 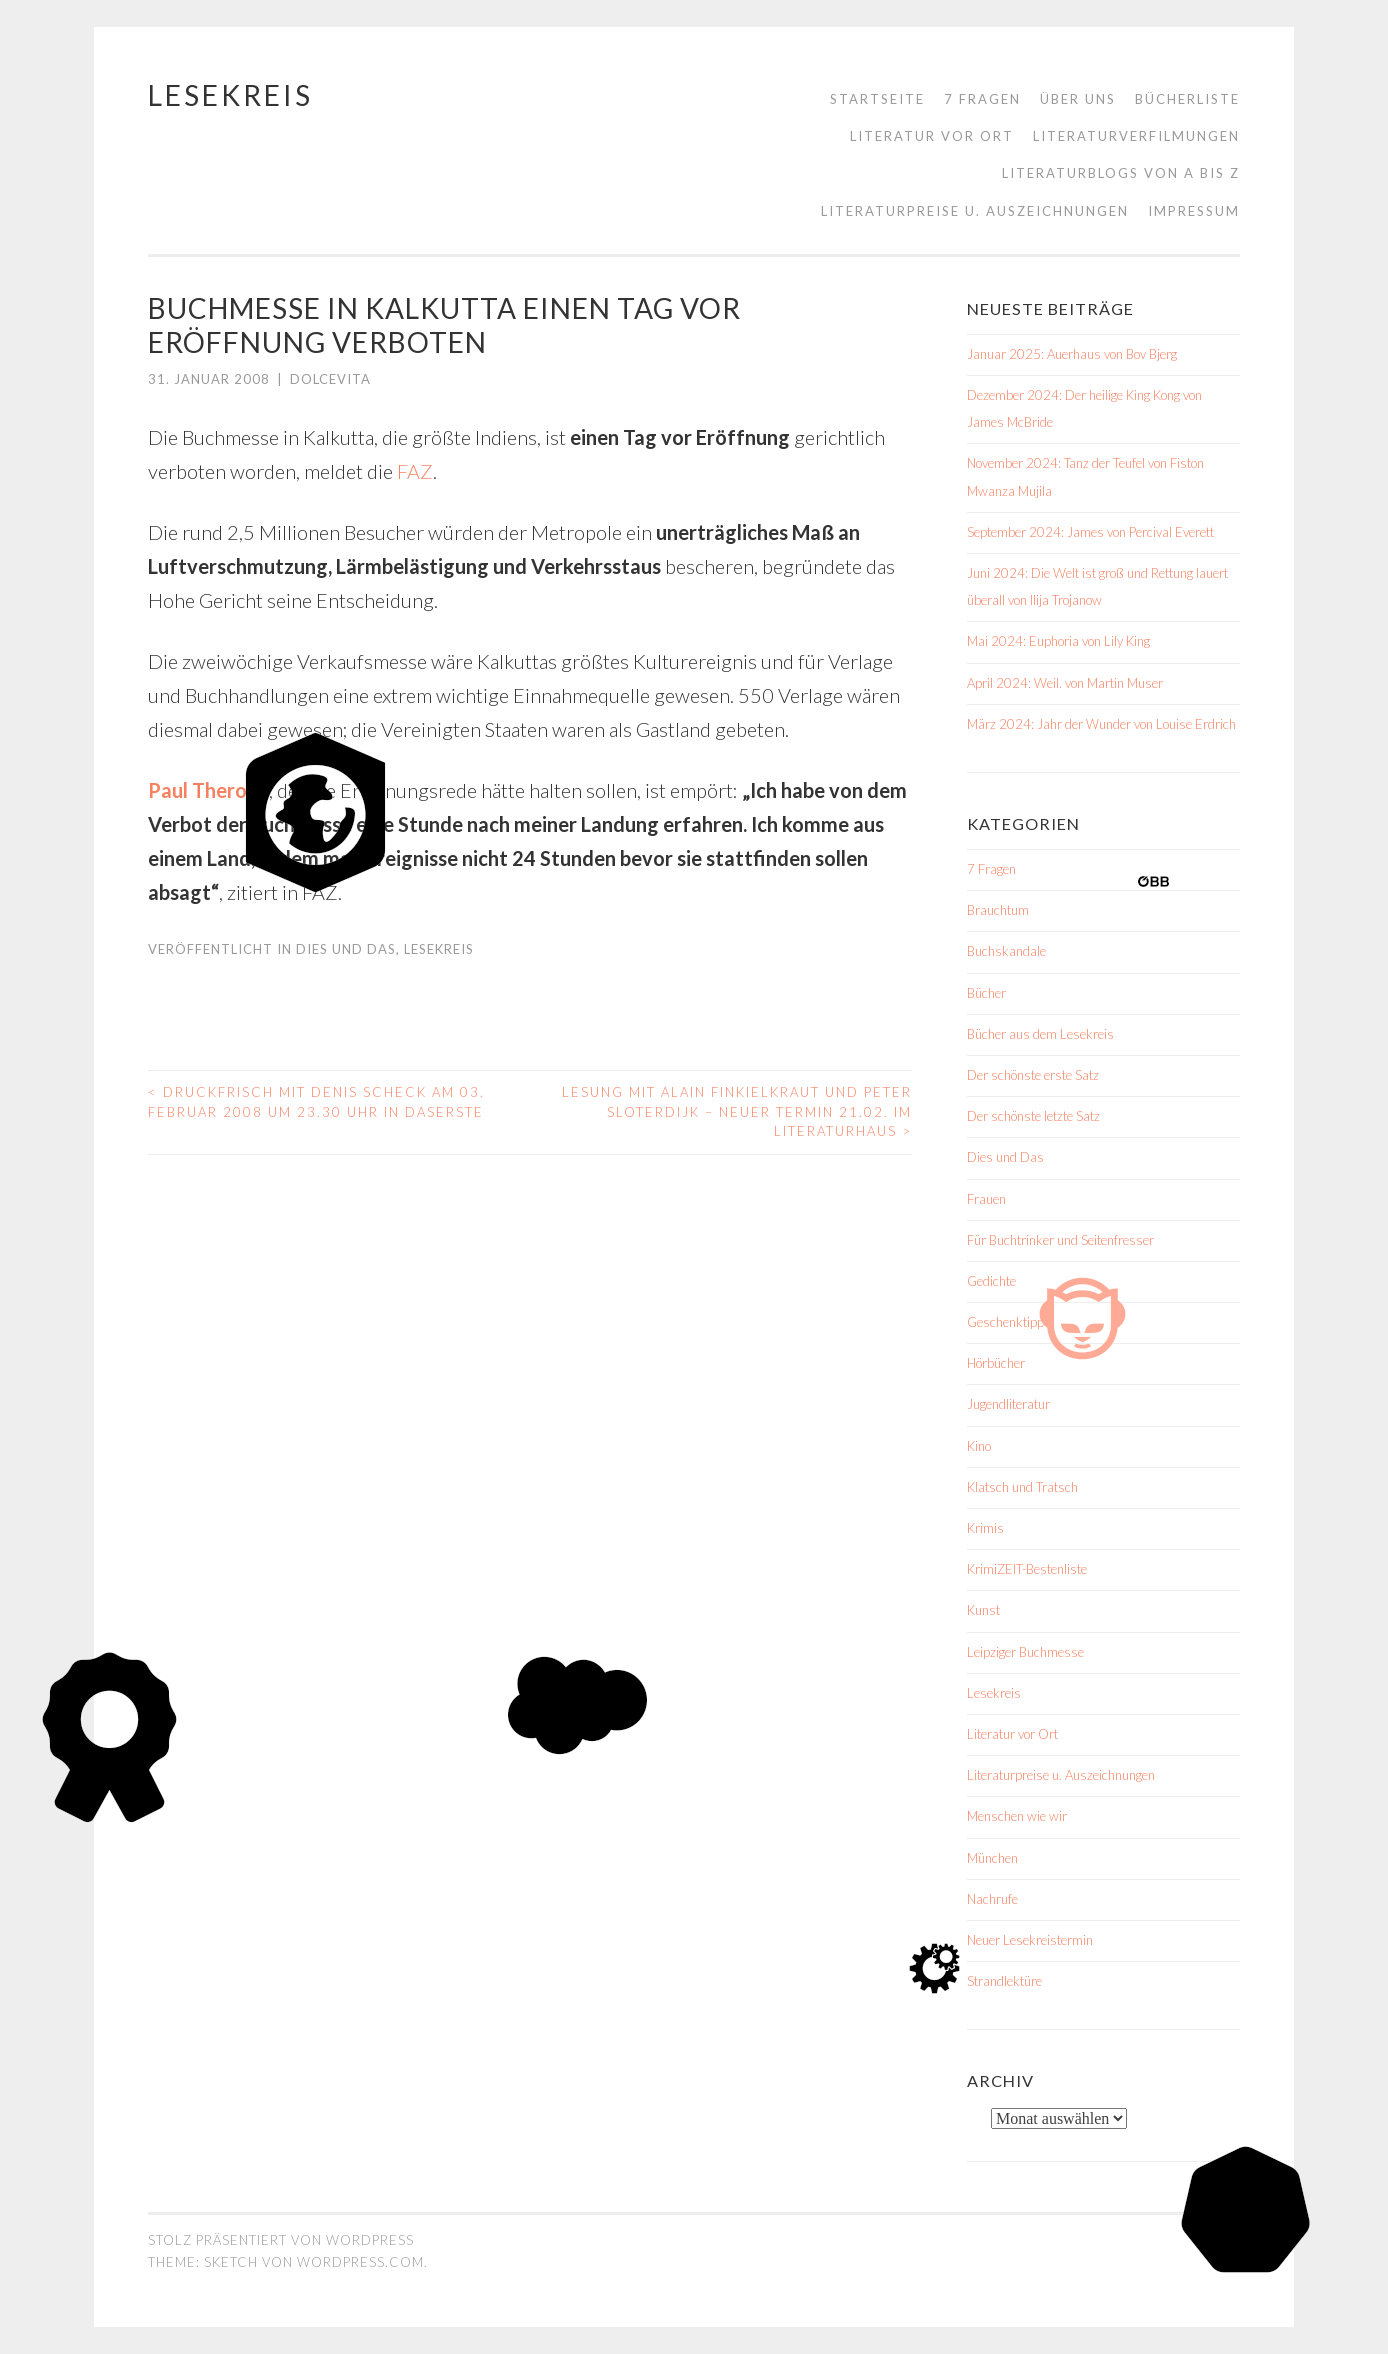 What do you see at coordinates (1153, 881) in the screenshot?
I see `navigate to ÖBB austrian railway services` at bounding box center [1153, 881].